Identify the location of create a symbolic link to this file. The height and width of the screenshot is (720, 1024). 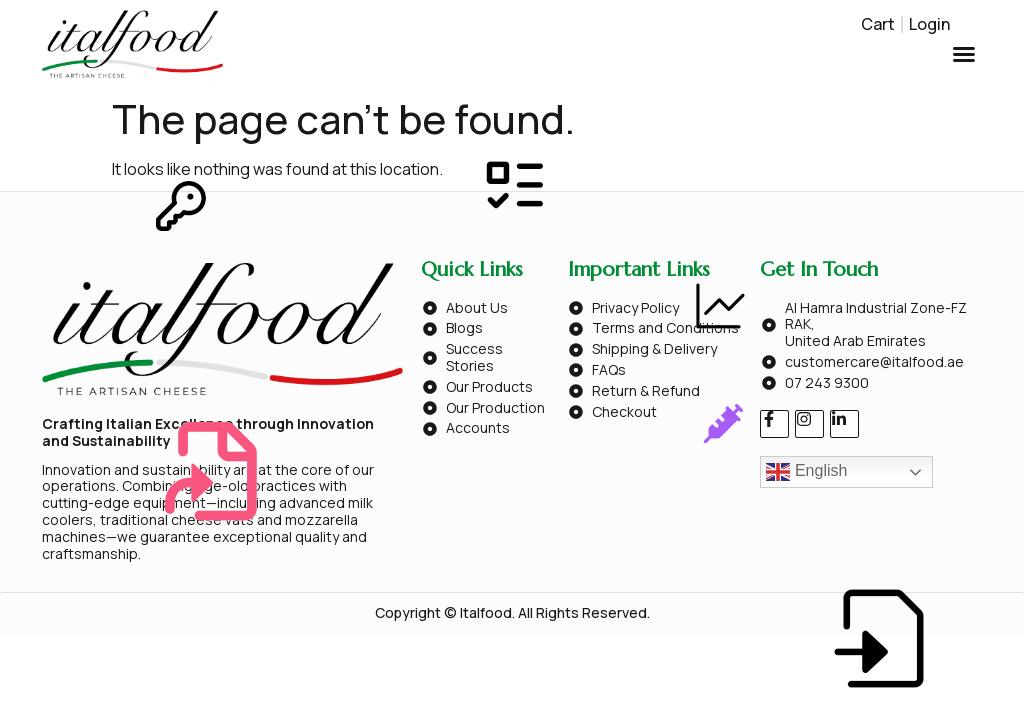
(217, 474).